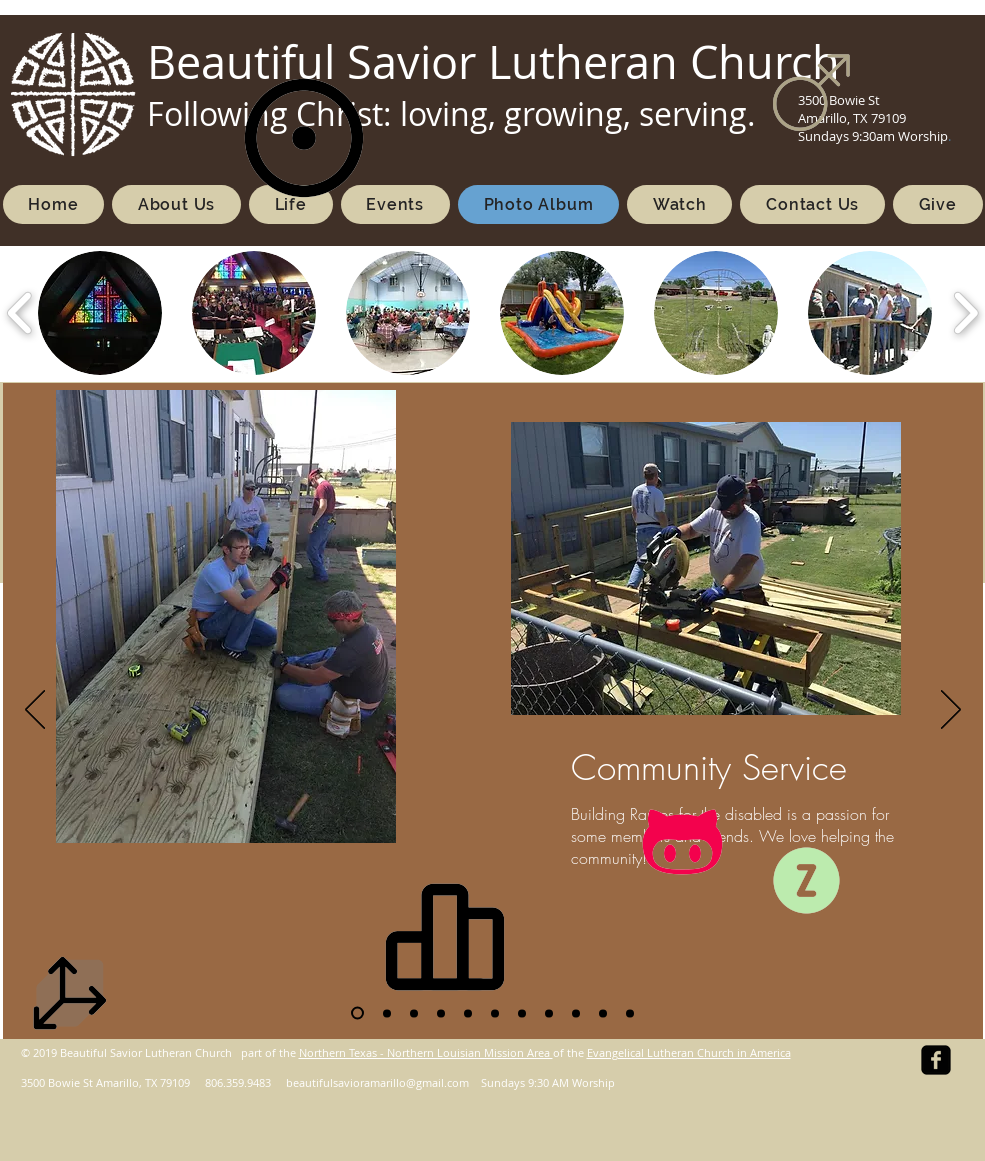  I want to click on indicates a "Z" category or alphabetical section, so click(806, 880).